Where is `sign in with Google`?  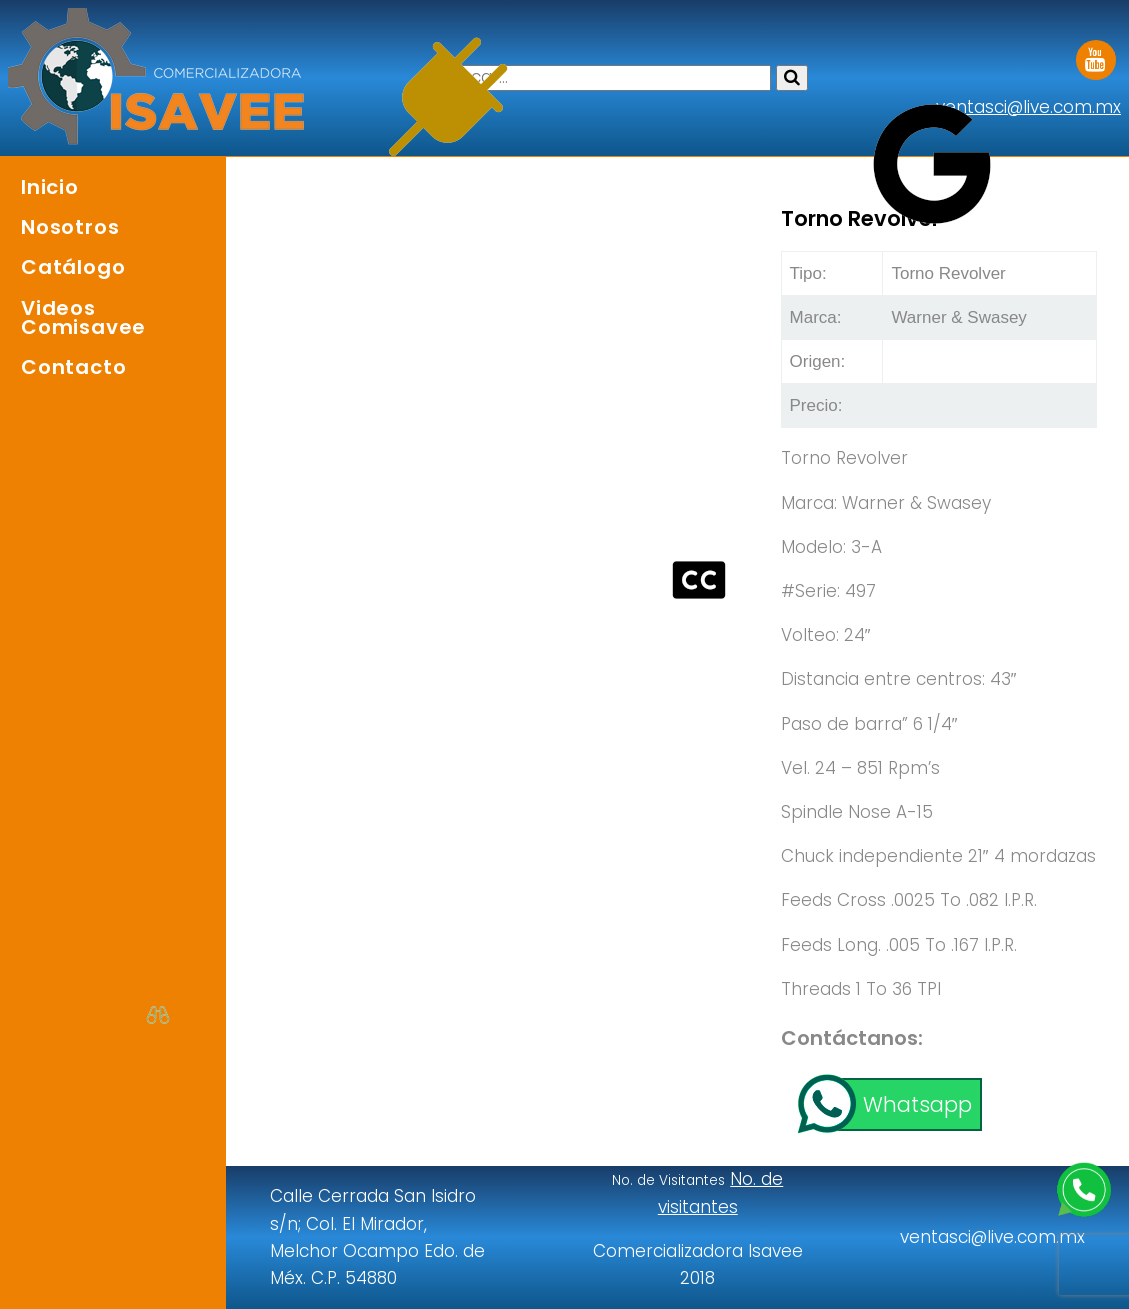
sign in with Google is located at coordinates (932, 164).